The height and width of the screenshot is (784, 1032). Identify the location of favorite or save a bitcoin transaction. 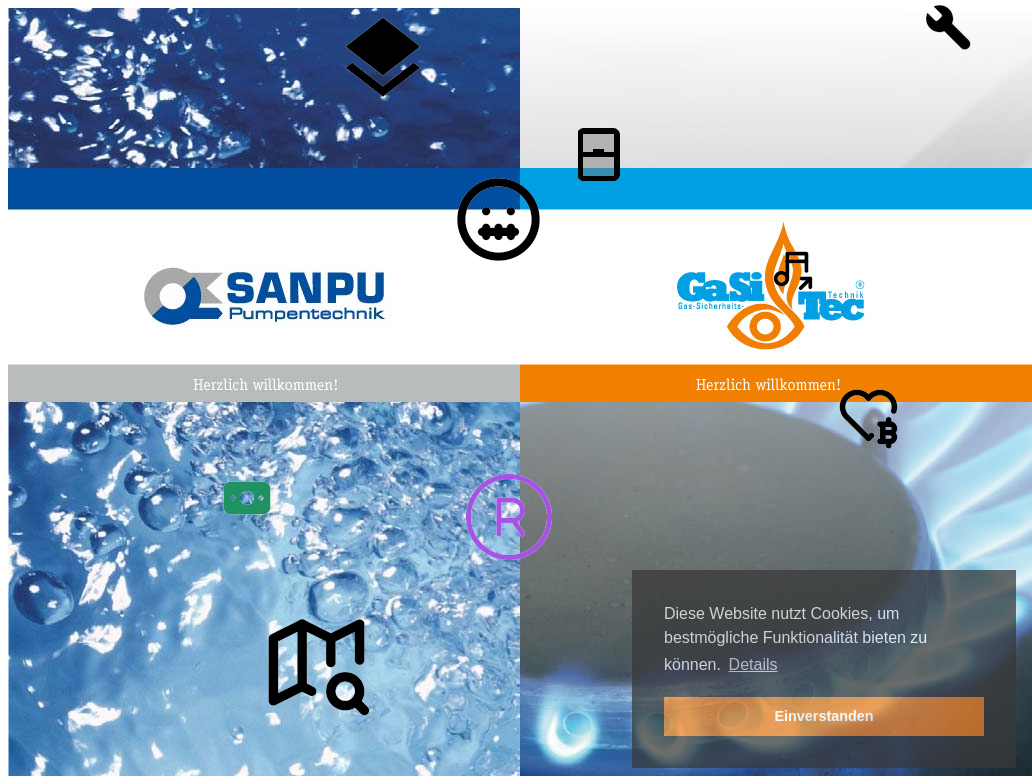
(868, 415).